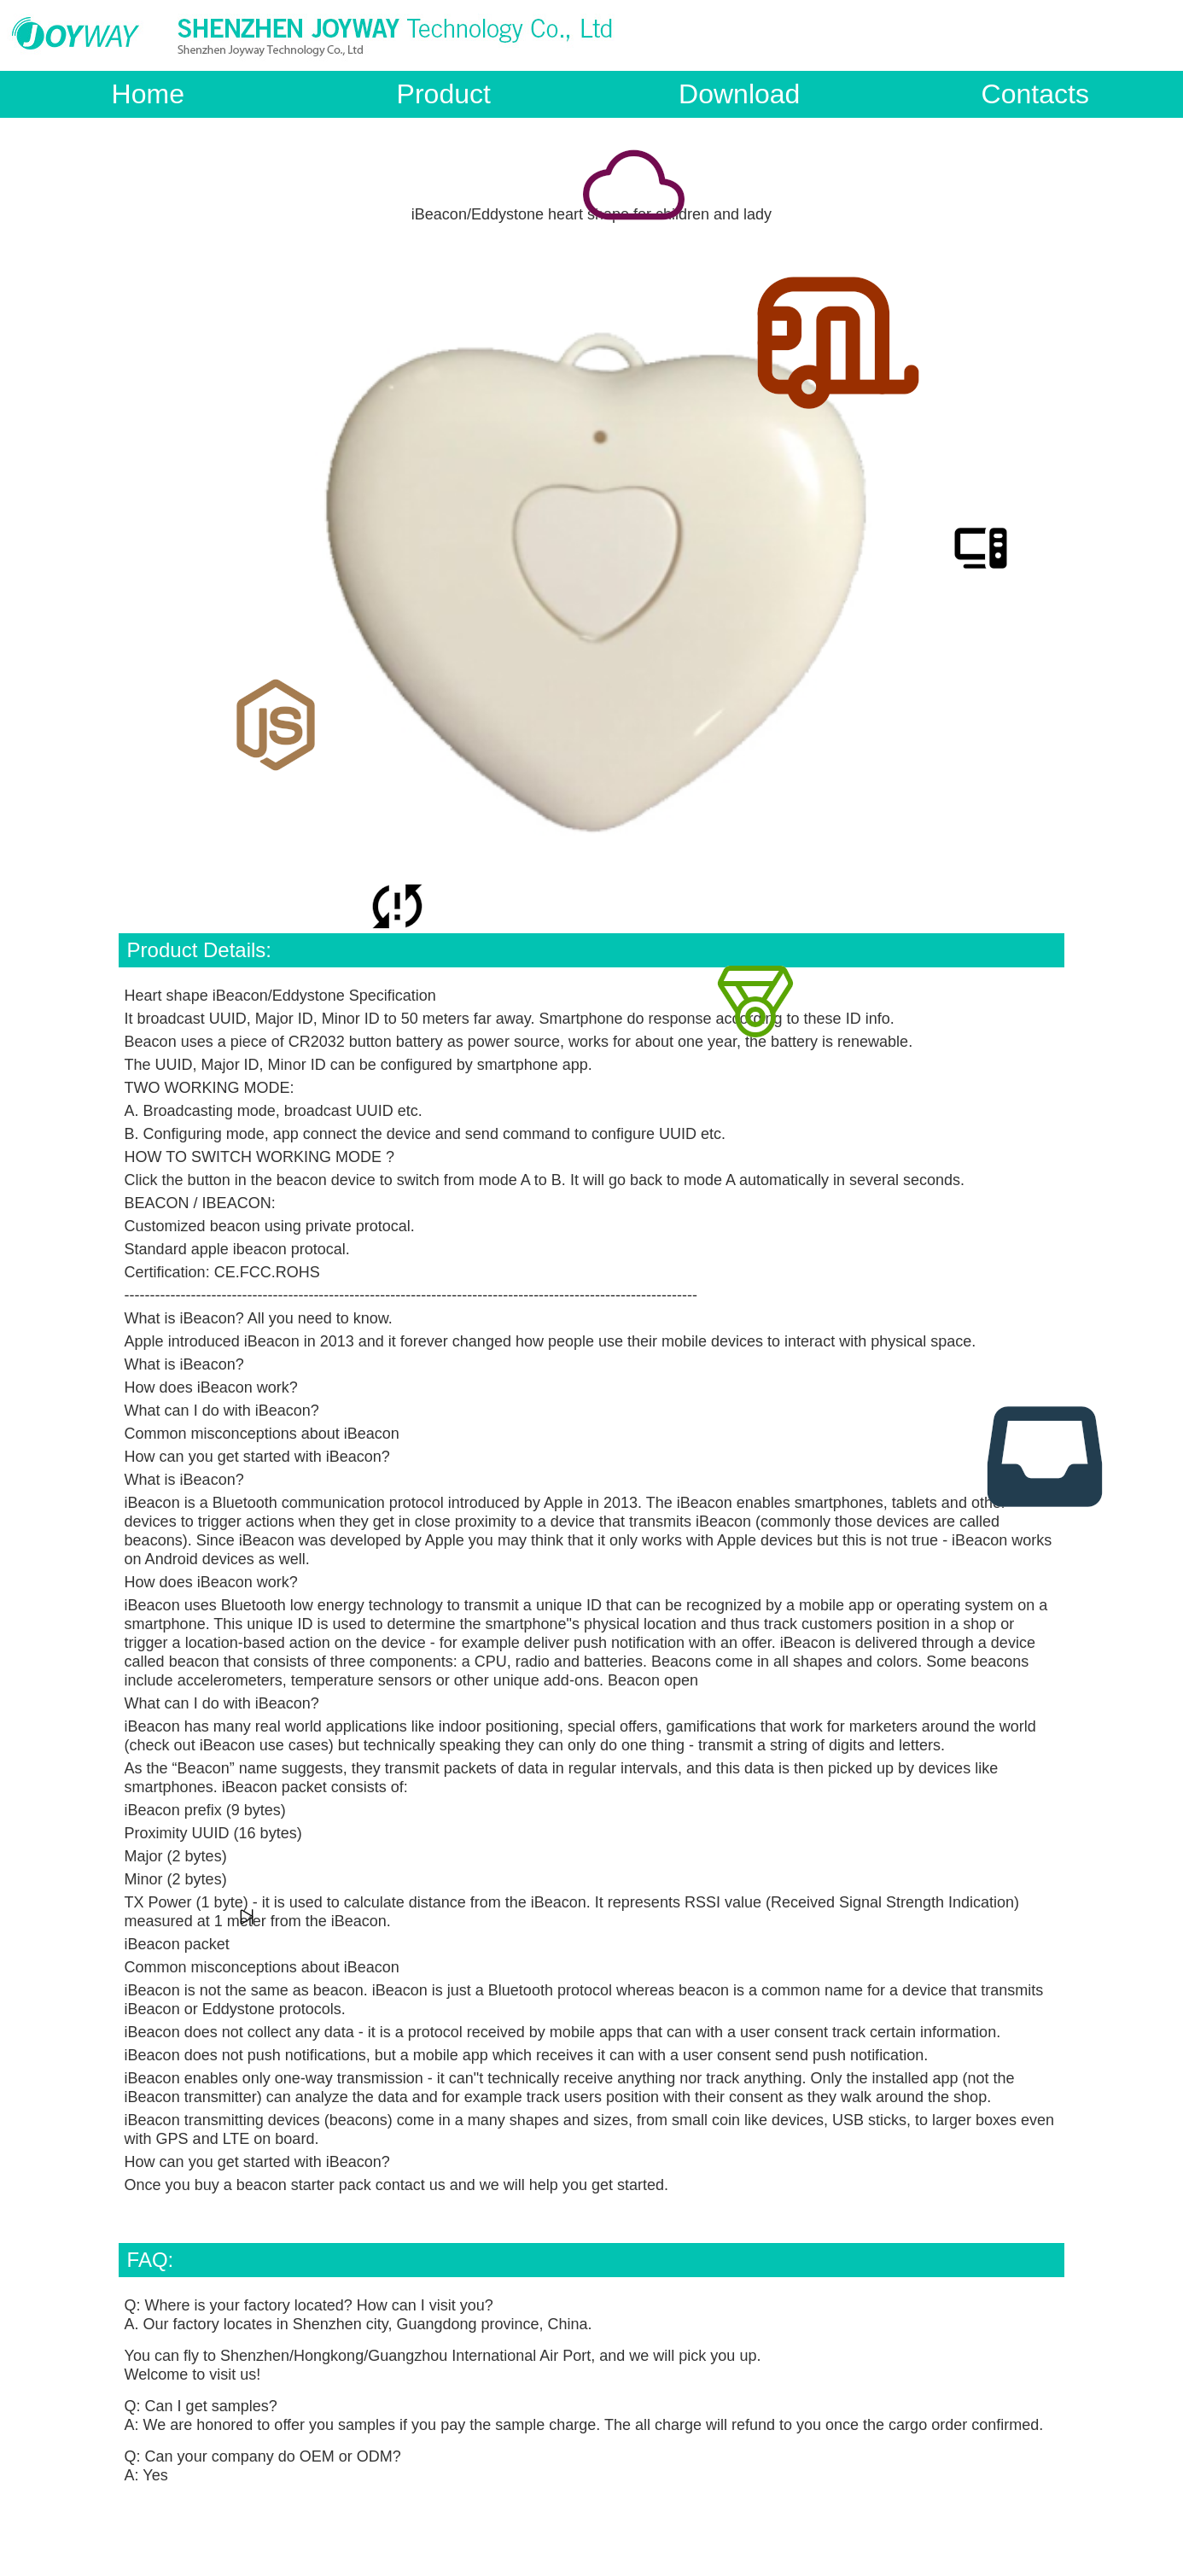  Describe the element at coordinates (981, 548) in the screenshot. I see `access desktop computer settings` at that location.